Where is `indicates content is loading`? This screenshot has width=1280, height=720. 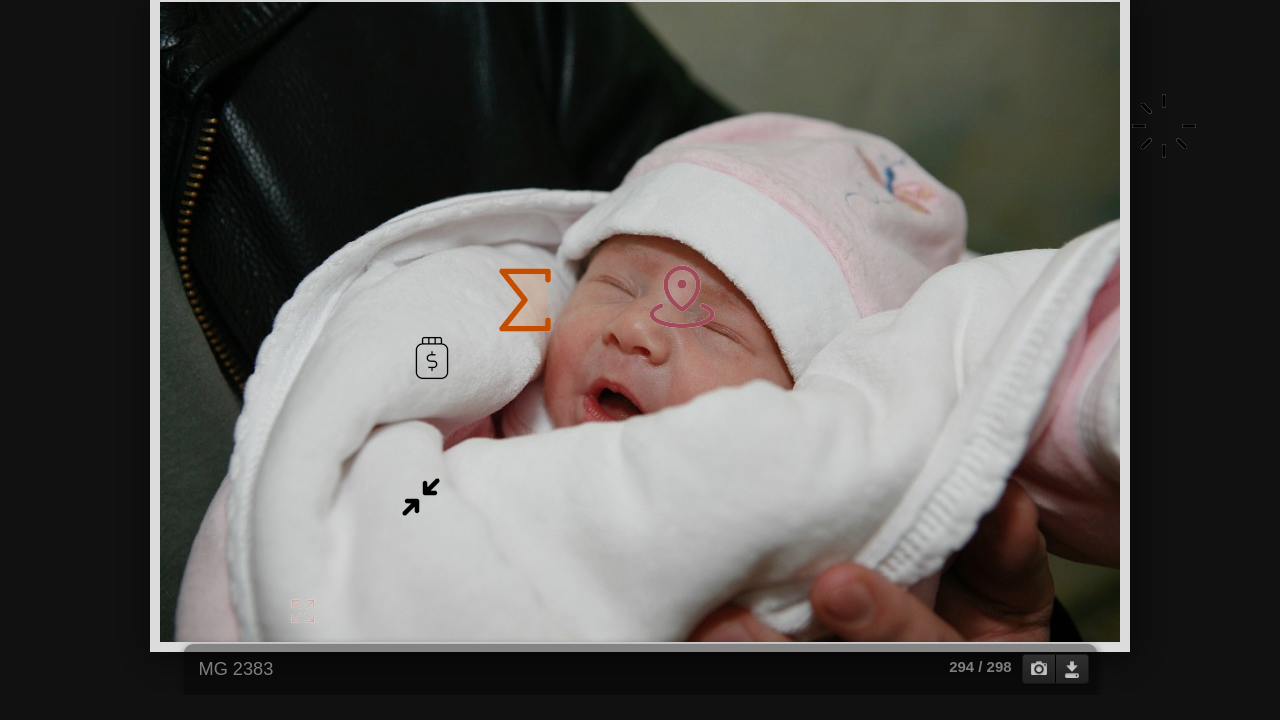 indicates content is loading is located at coordinates (1164, 126).